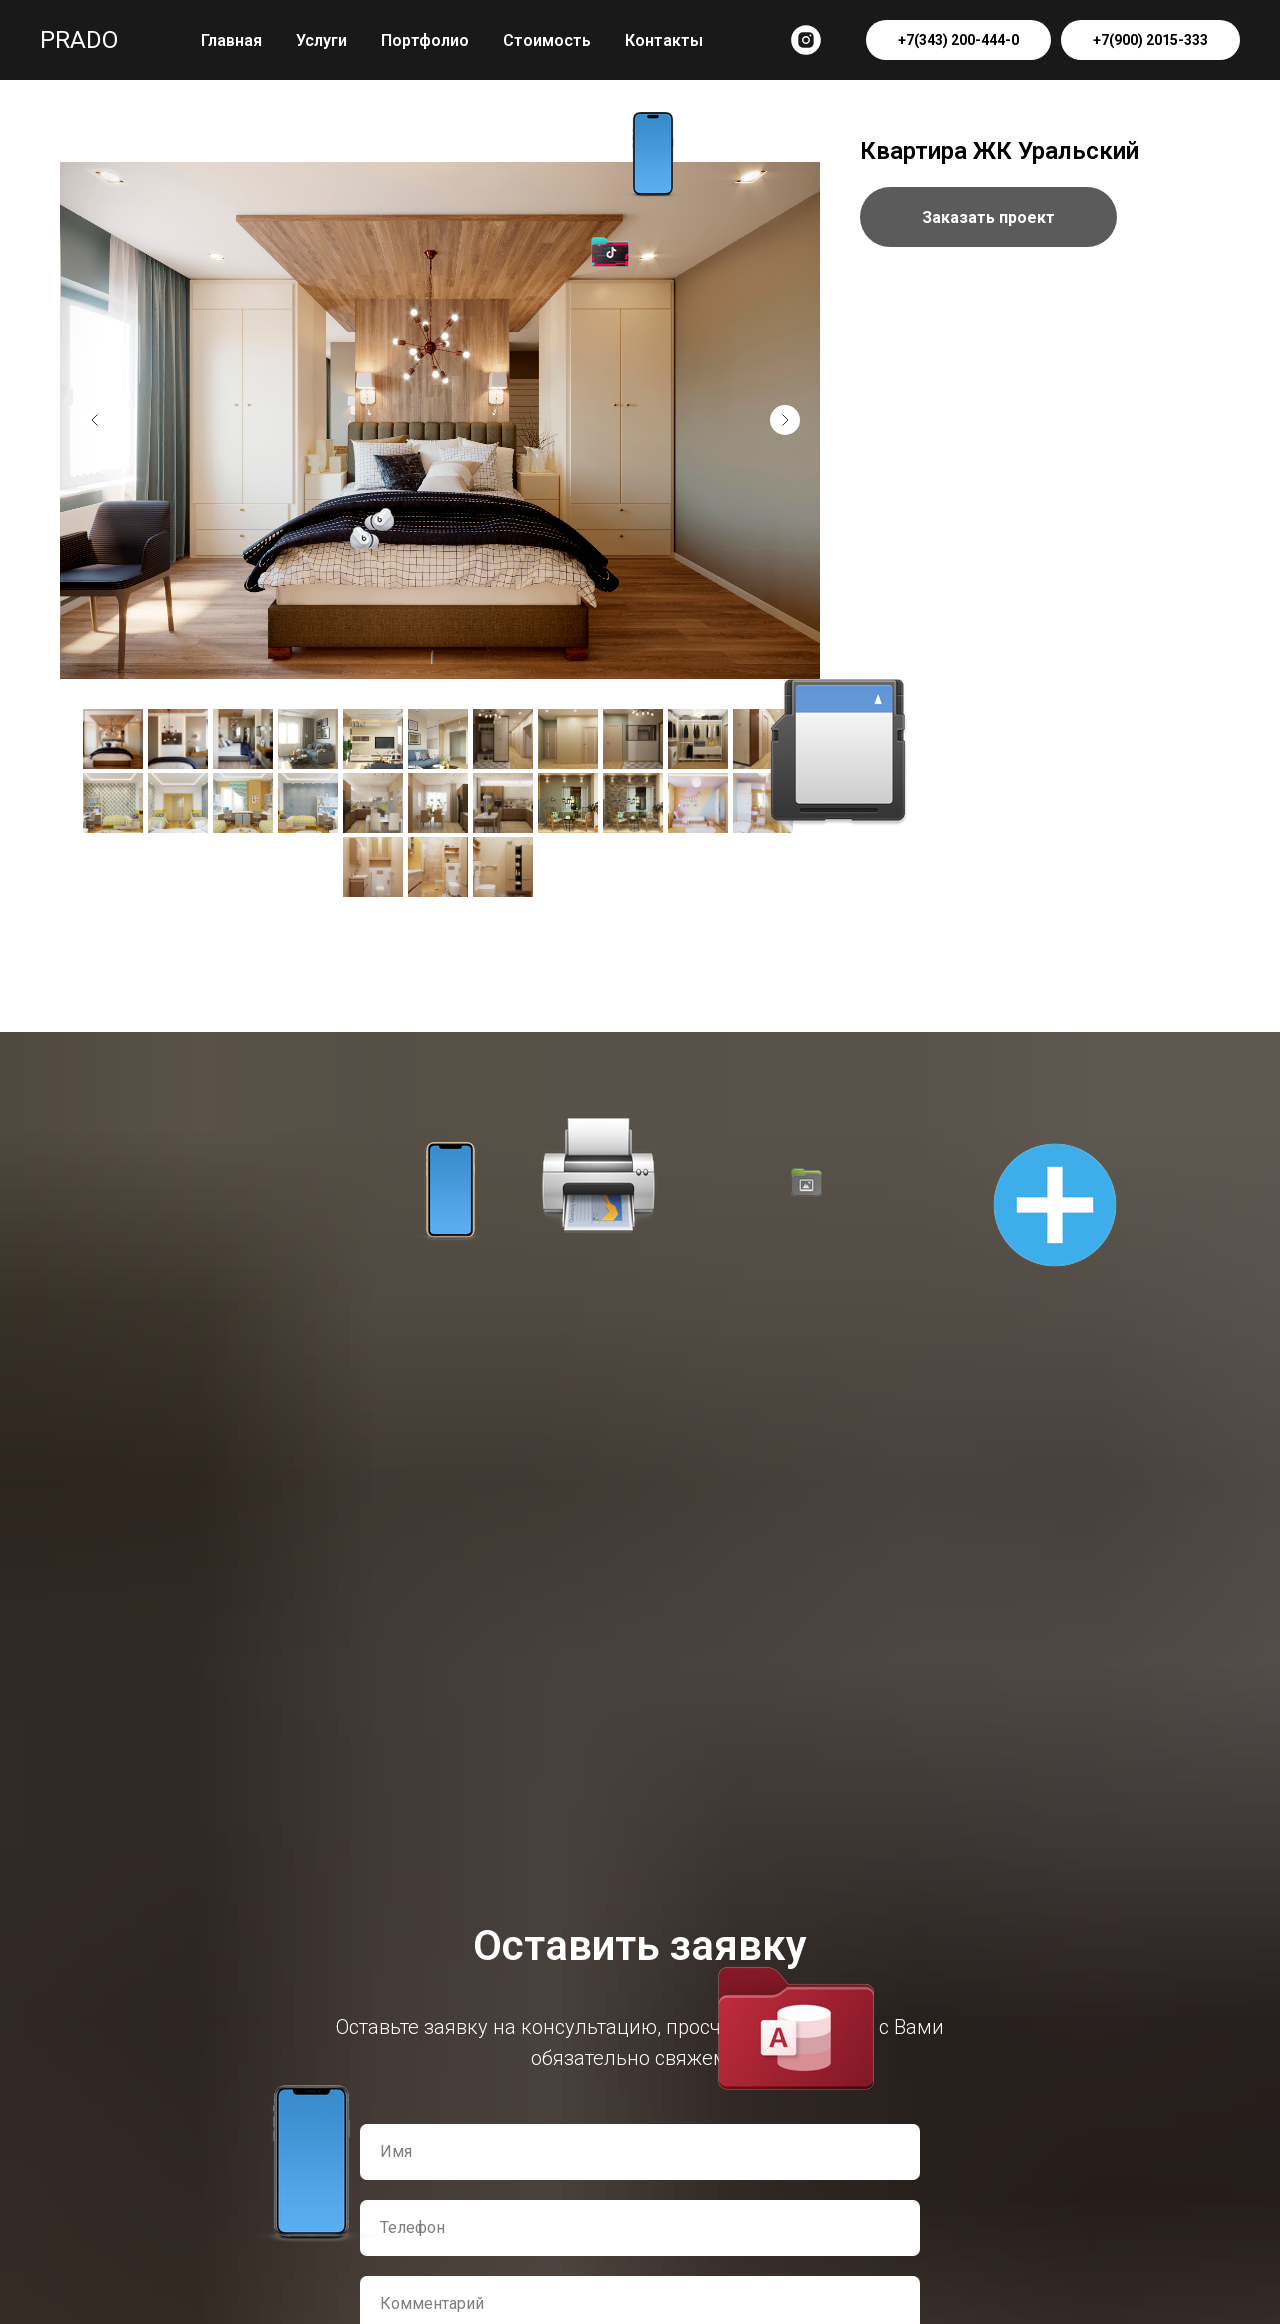  I want to click on open pictures folder, so click(806, 1181).